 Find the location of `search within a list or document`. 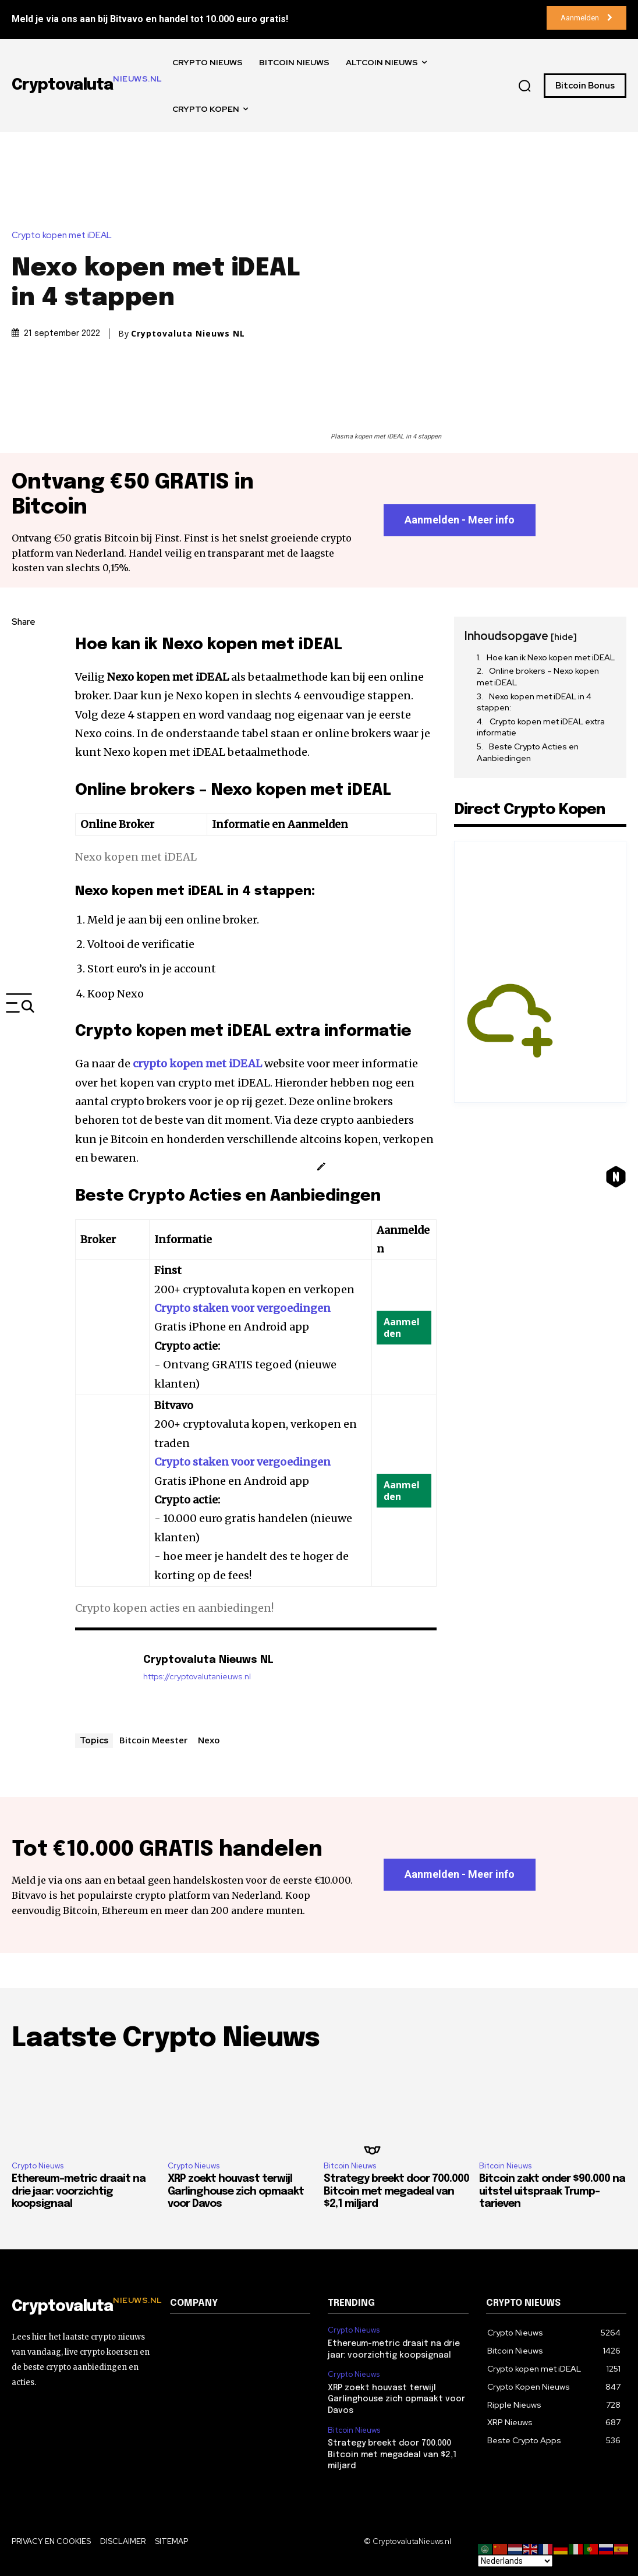

search within a list or document is located at coordinates (19, 1003).